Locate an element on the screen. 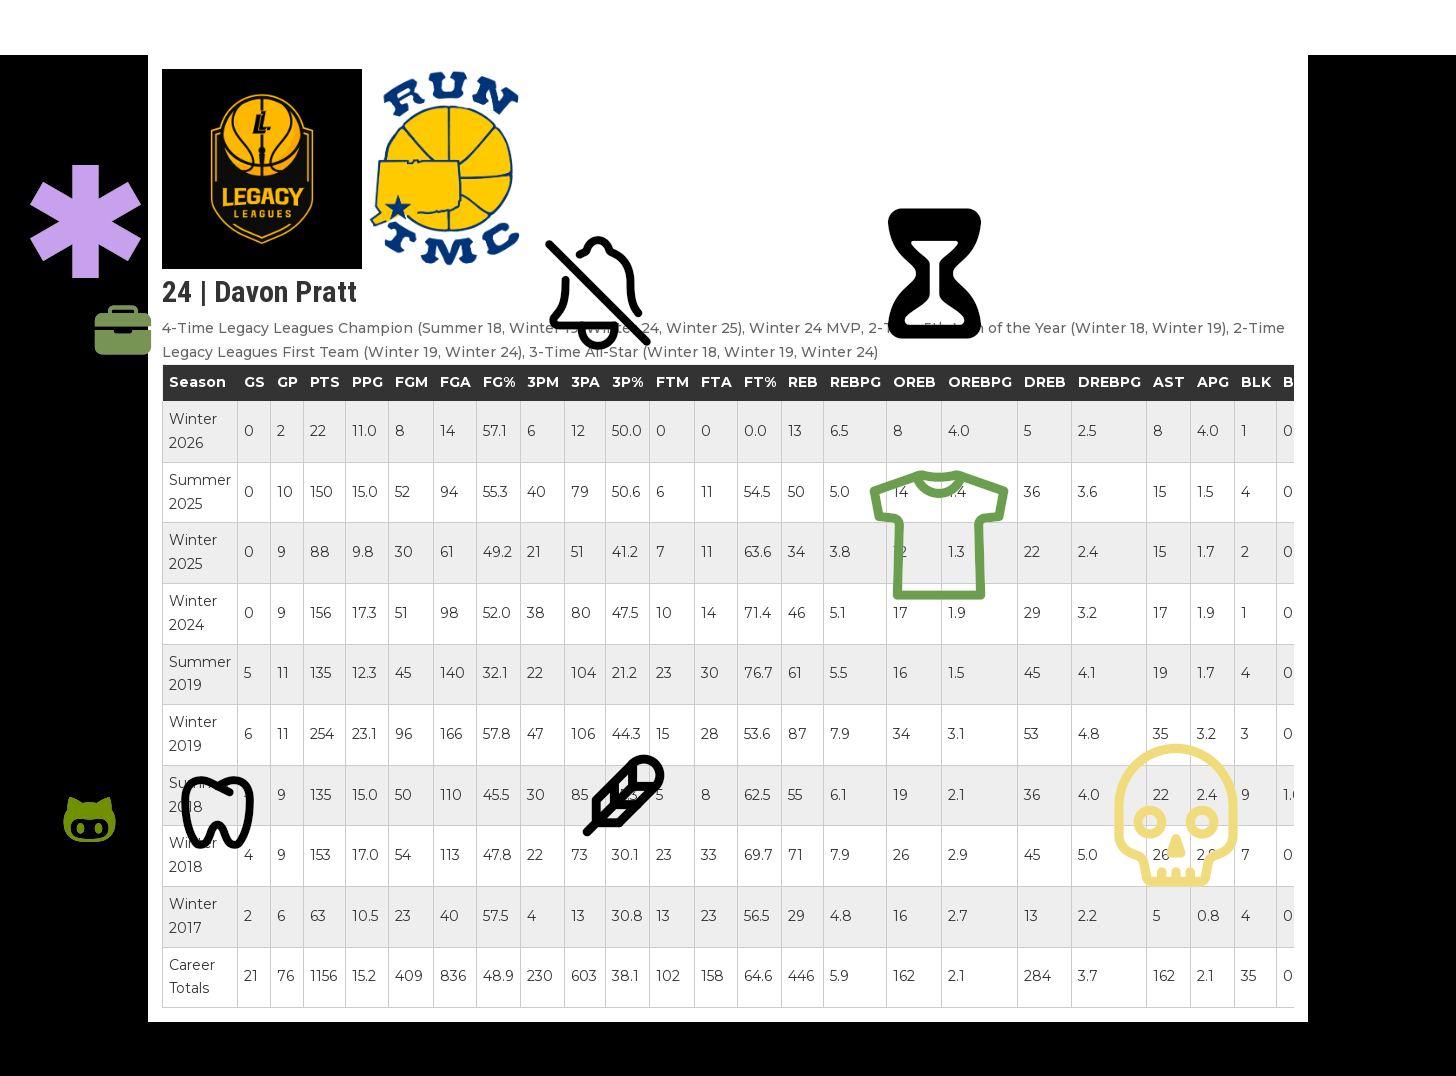 The image size is (1456, 1076). view GitHub profile or repository is located at coordinates (89, 819).